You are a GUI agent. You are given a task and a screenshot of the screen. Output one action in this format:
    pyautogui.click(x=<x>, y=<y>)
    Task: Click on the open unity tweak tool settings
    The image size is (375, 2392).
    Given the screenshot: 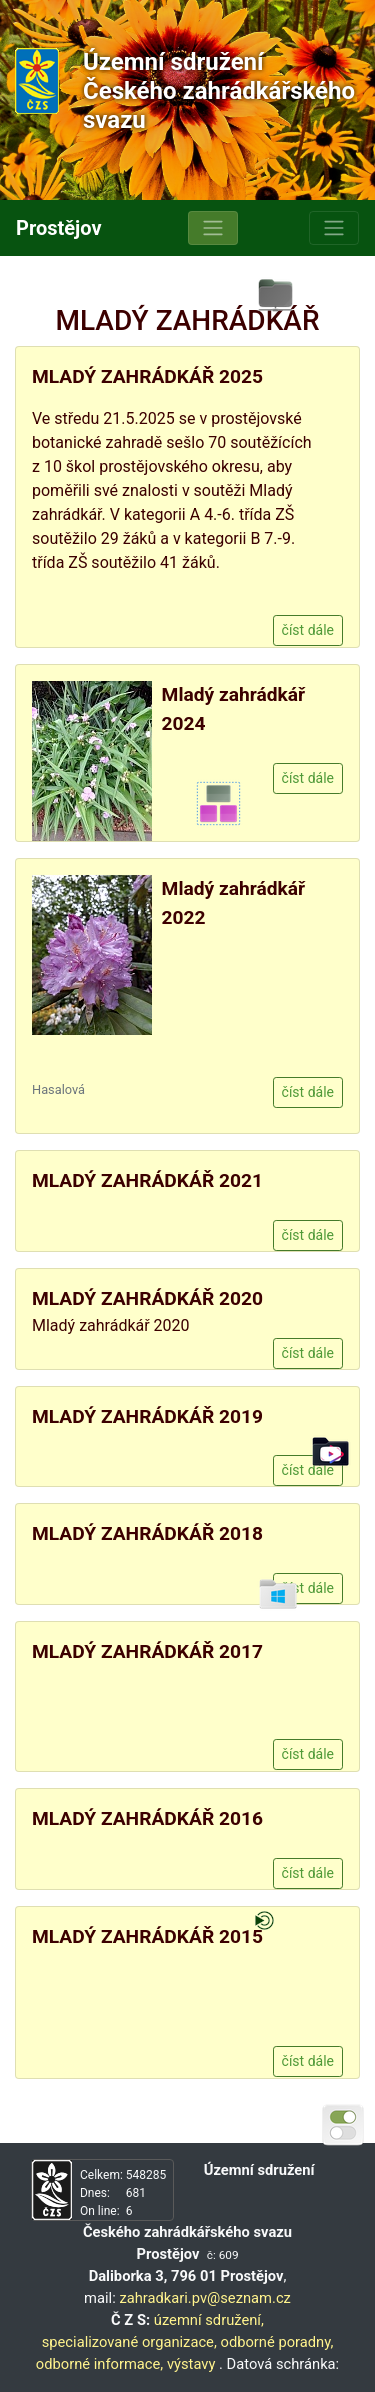 What is the action you would take?
    pyautogui.click(x=343, y=2125)
    